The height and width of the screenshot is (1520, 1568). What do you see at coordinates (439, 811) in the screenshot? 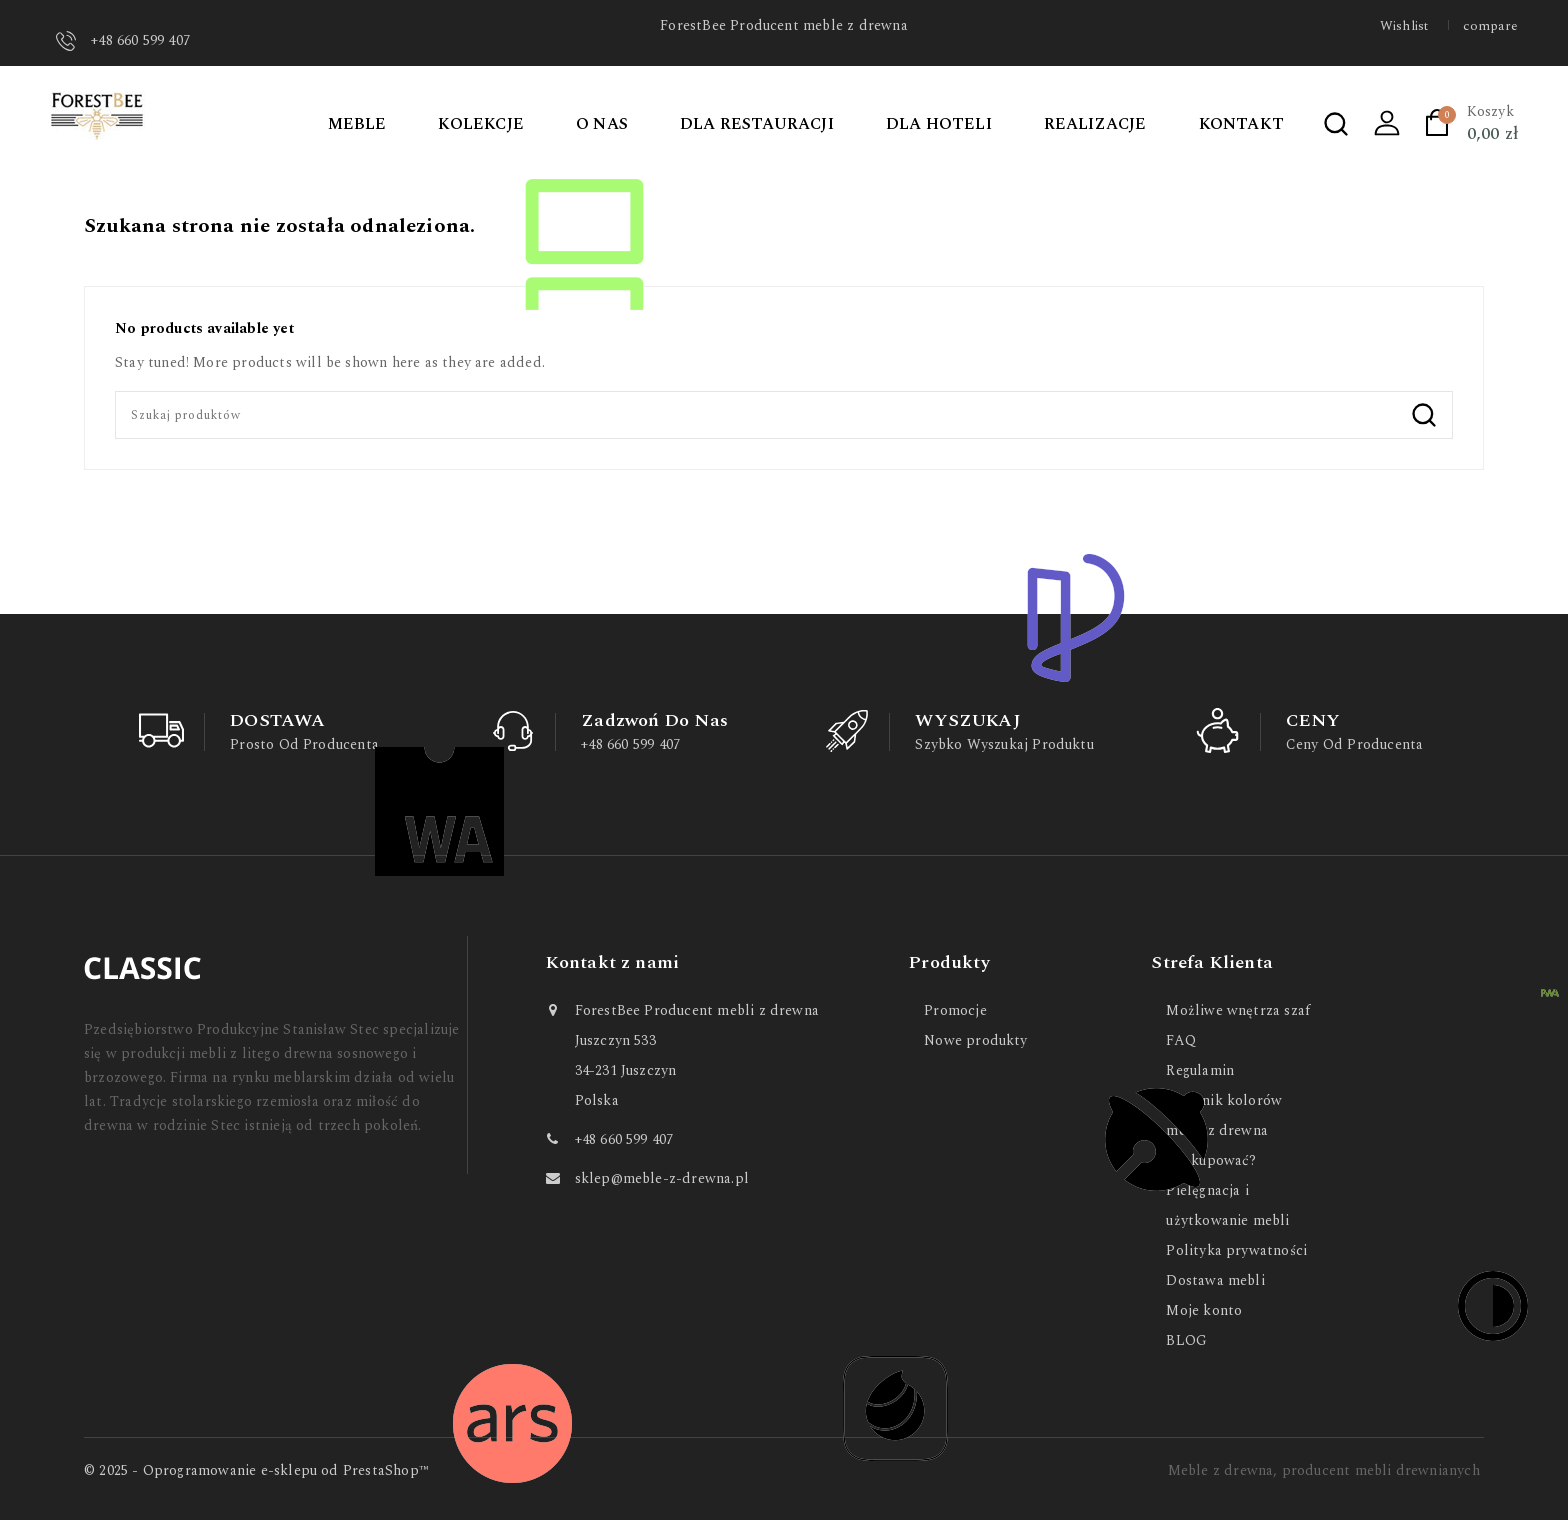
I see `webassembly technology or framework indicator` at bounding box center [439, 811].